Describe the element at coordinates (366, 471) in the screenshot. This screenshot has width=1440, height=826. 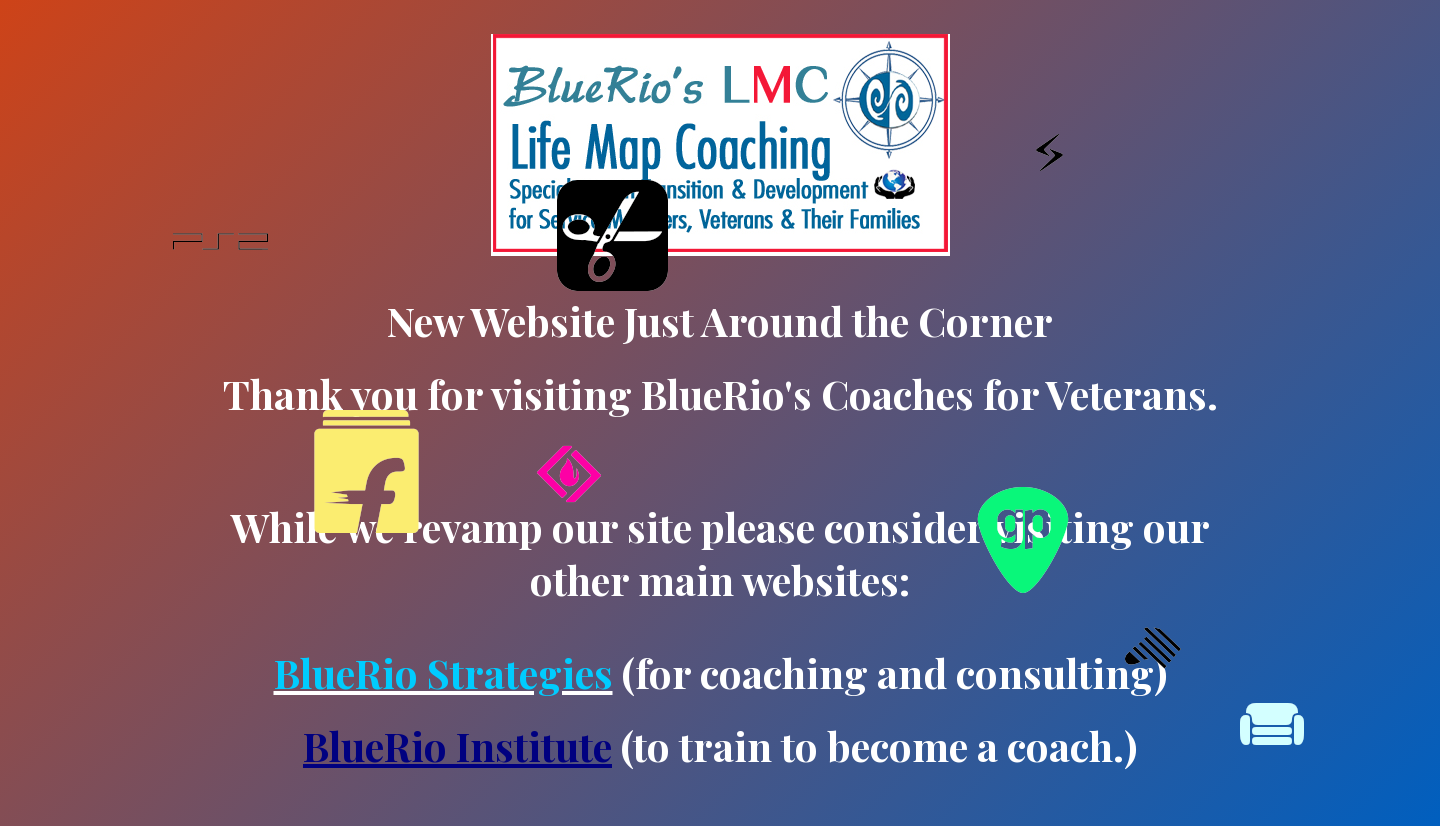
I see `open the Flipkart shopping app` at that location.